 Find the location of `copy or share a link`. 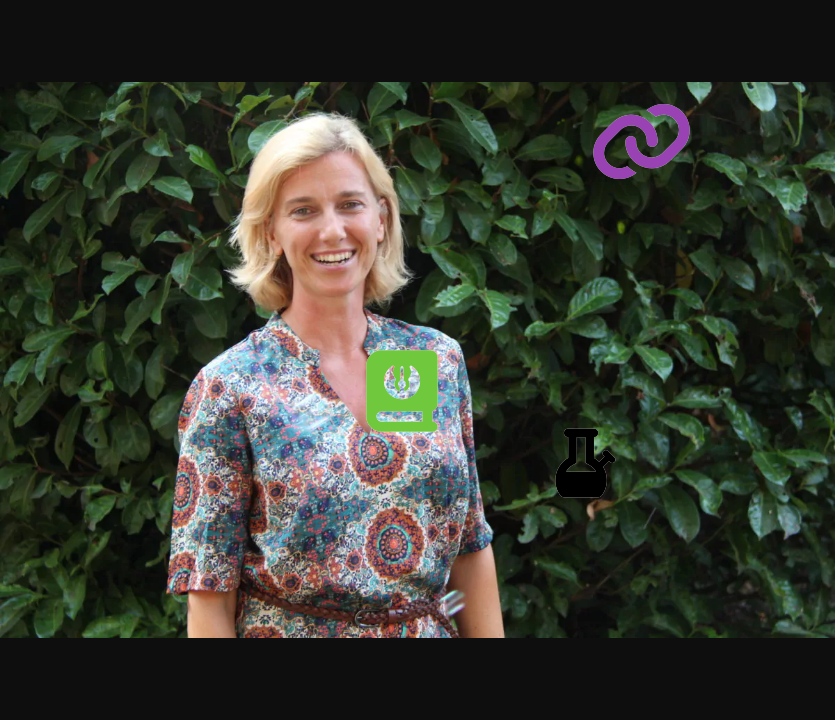

copy or share a link is located at coordinates (641, 141).